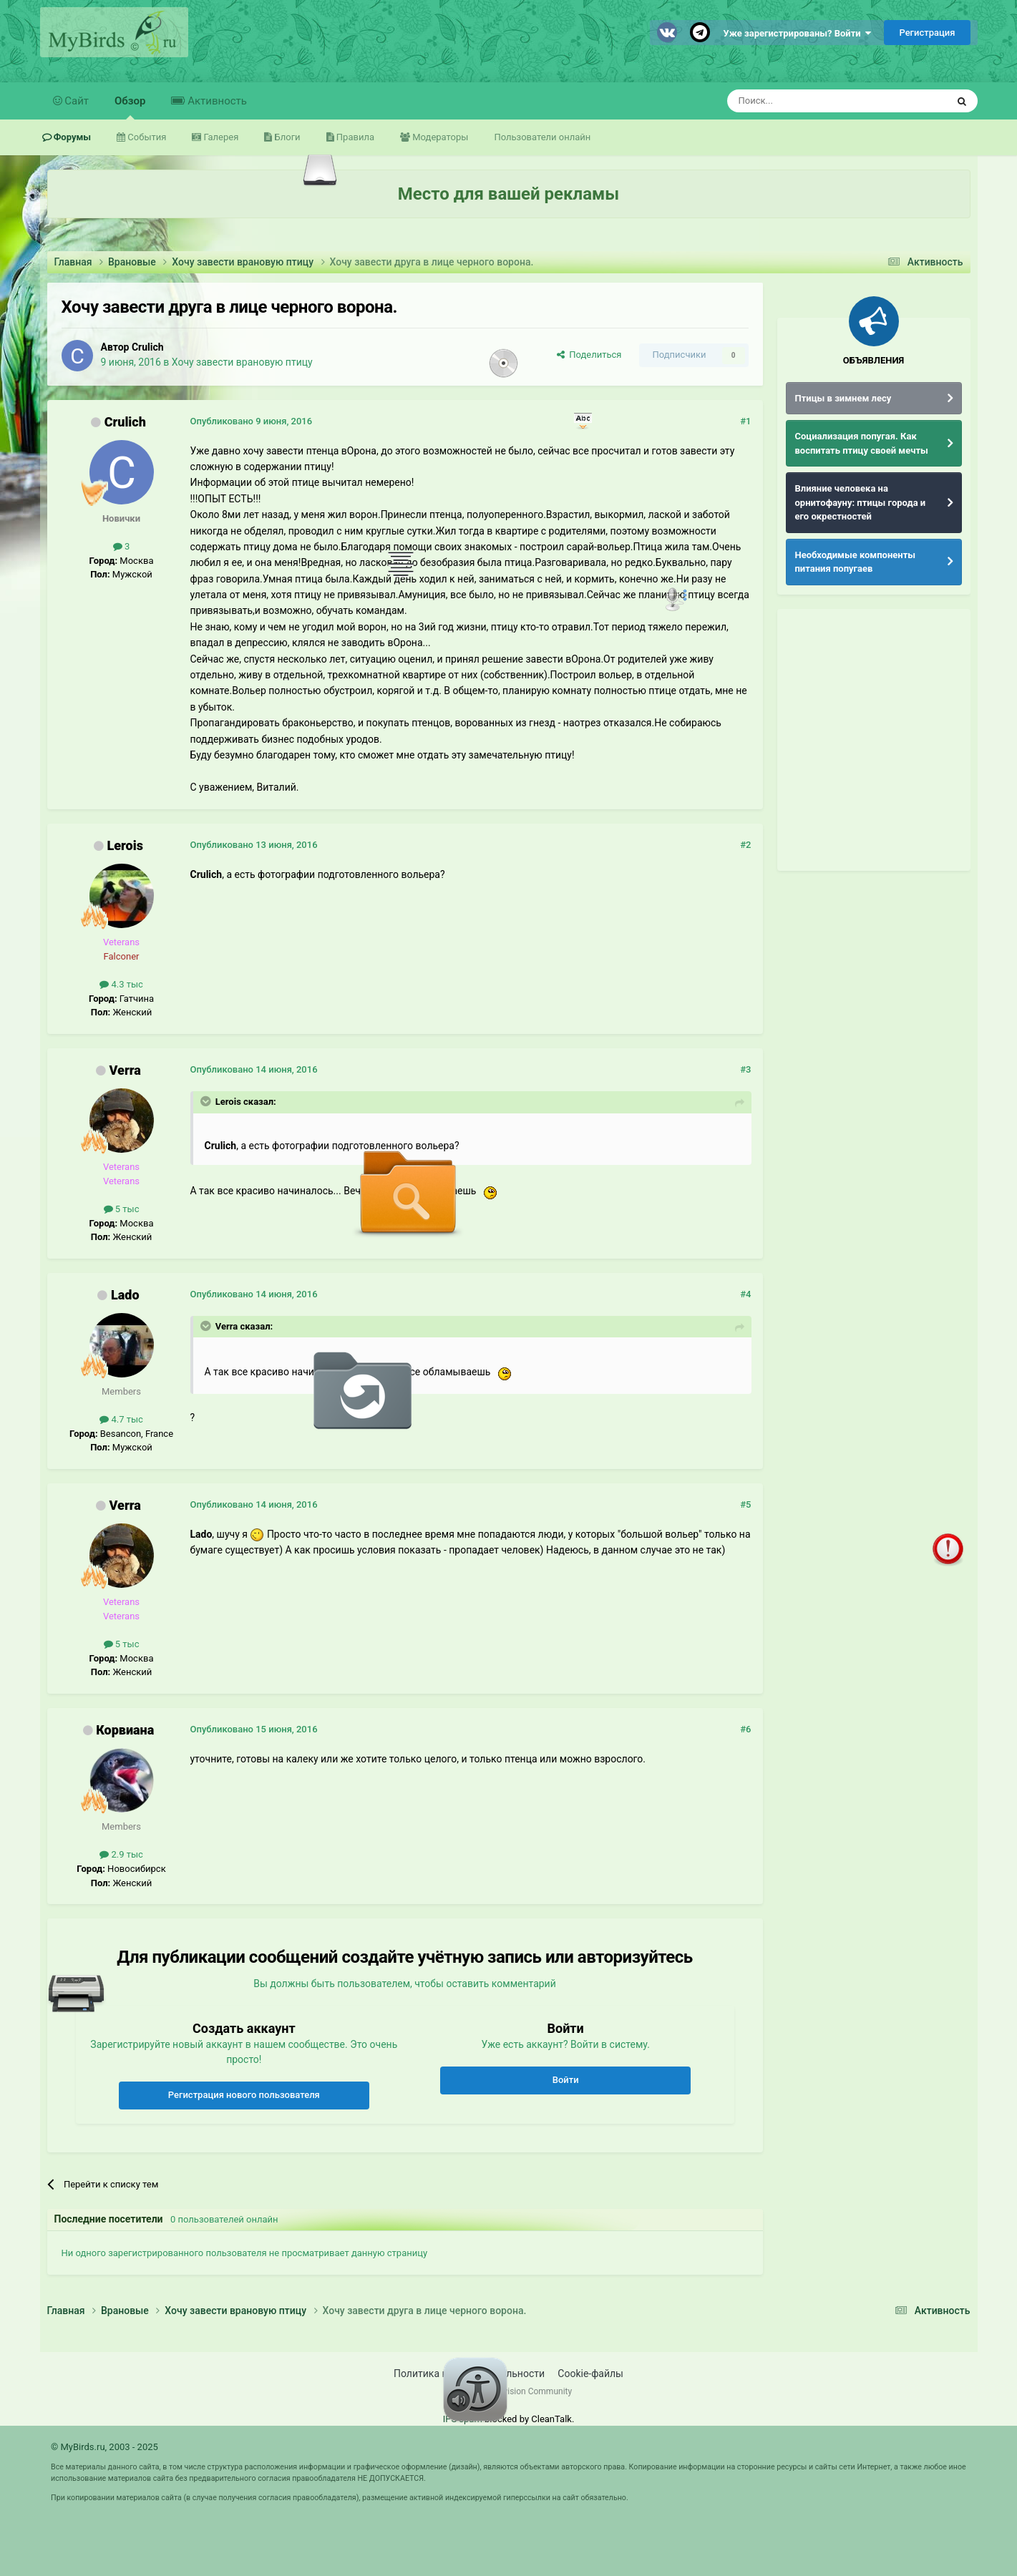 The height and width of the screenshot is (2576, 1017). I want to click on access saved search queries, so click(408, 1197).